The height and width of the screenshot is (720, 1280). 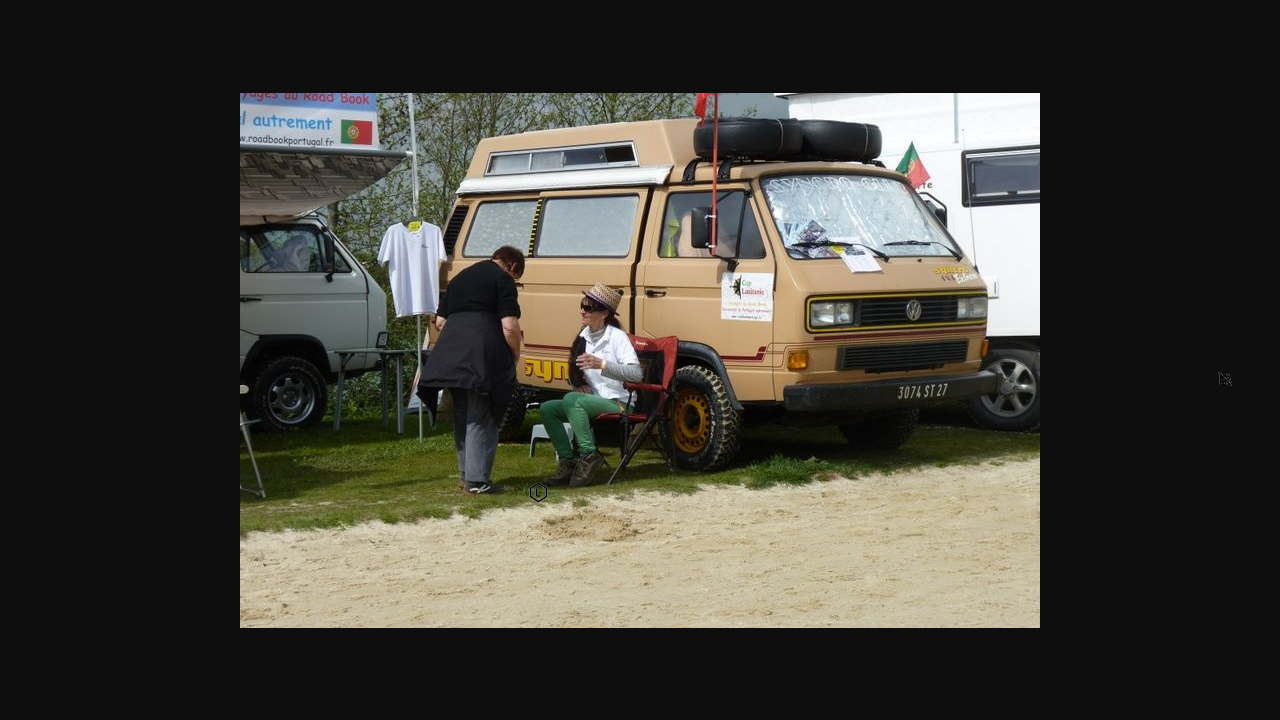 I want to click on library or reading feature unavailable, so click(x=1225, y=379).